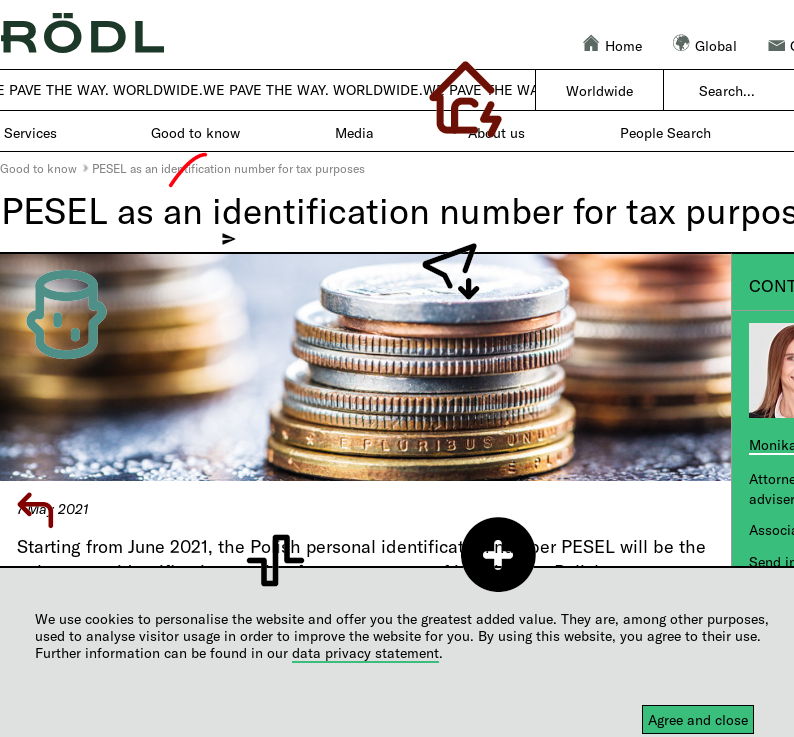  I want to click on toggle square wave signal output, so click(275, 560).